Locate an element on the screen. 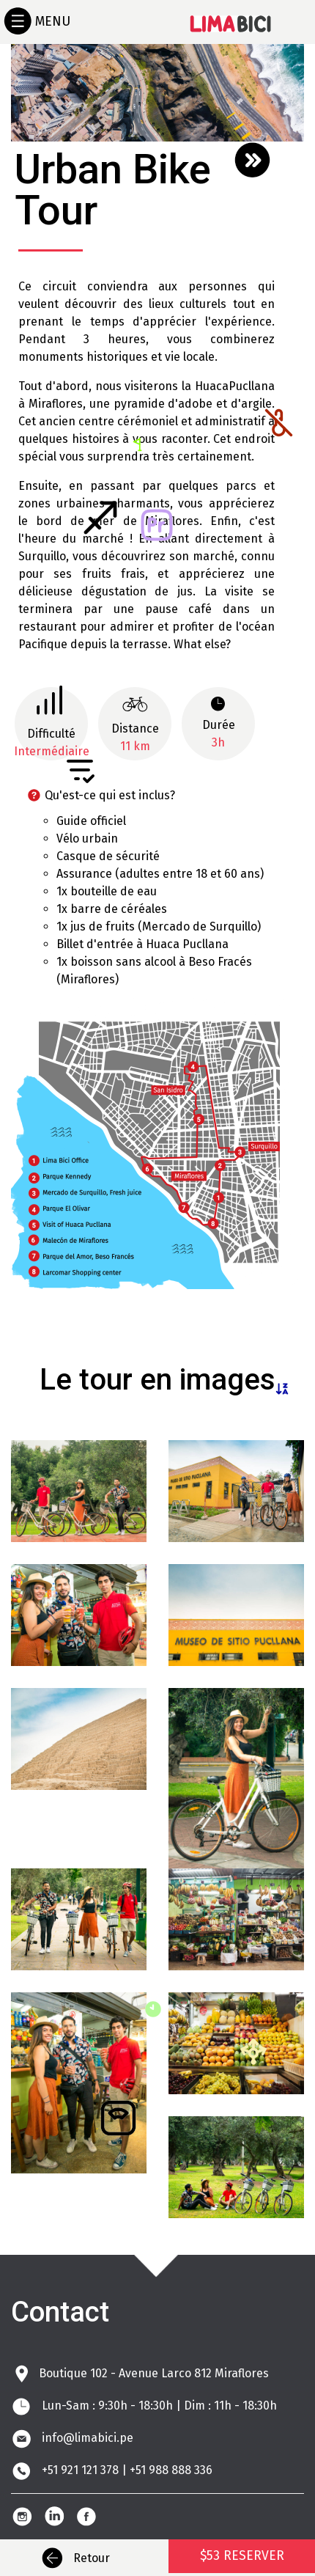 The image size is (315, 2576). open Adobe Premiere Pro is located at coordinates (157, 525).